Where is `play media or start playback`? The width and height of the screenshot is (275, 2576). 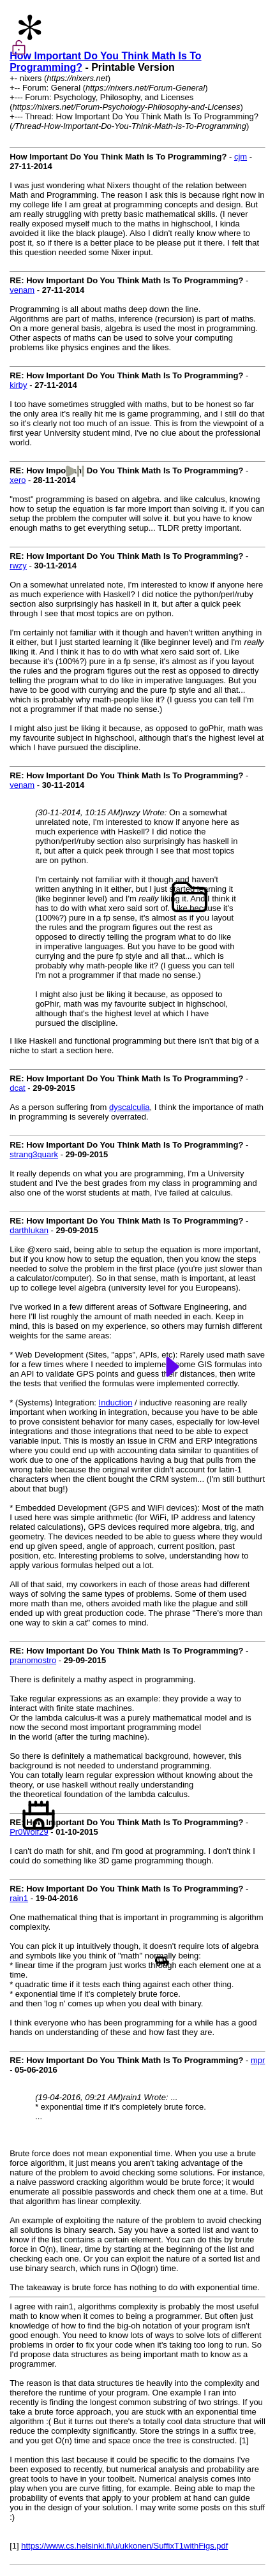
play media or start playback is located at coordinates (172, 1366).